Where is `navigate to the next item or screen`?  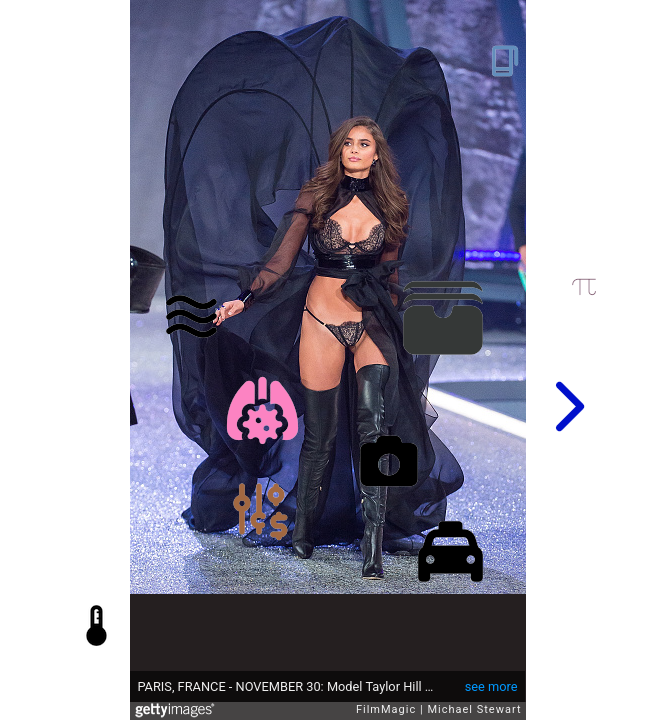
navigate to the next item or screen is located at coordinates (566, 406).